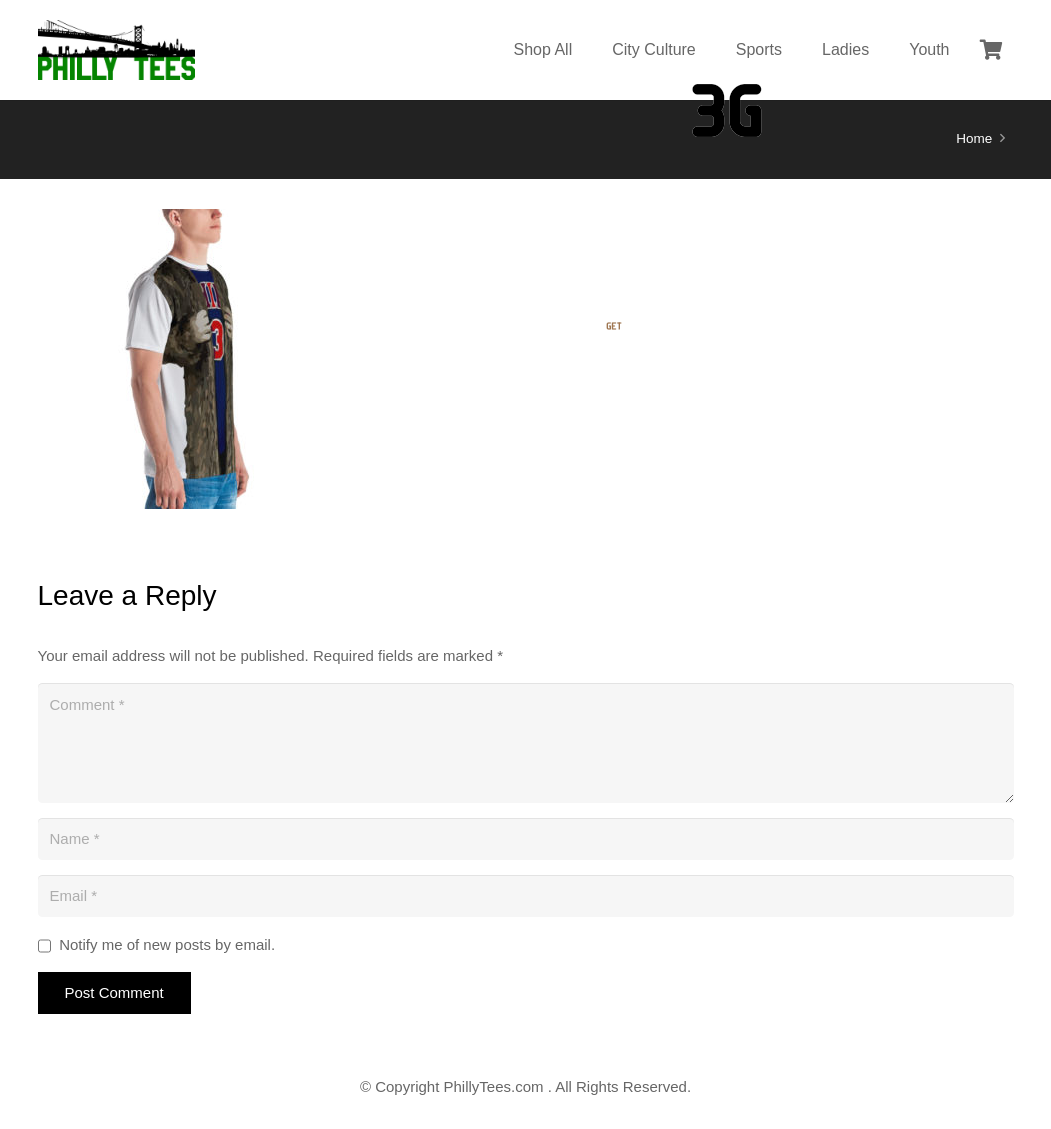 Image resolution: width=1051 pixels, height=1129 pixels. I want to click on indicates an HTTP GET request method, so click(614, 326).